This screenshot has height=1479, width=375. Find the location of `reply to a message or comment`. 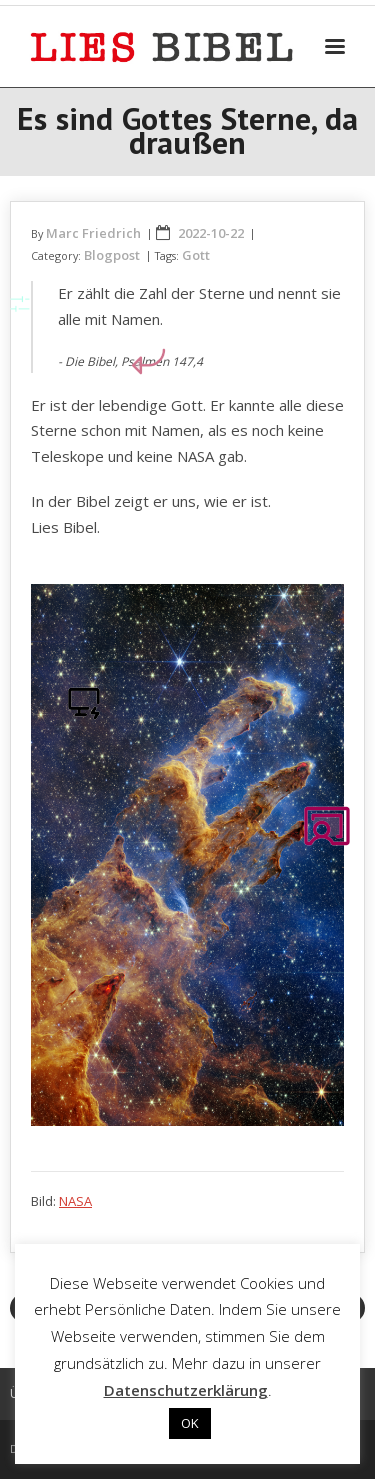

reply to a message or comment is located at coordinates (148, 361).